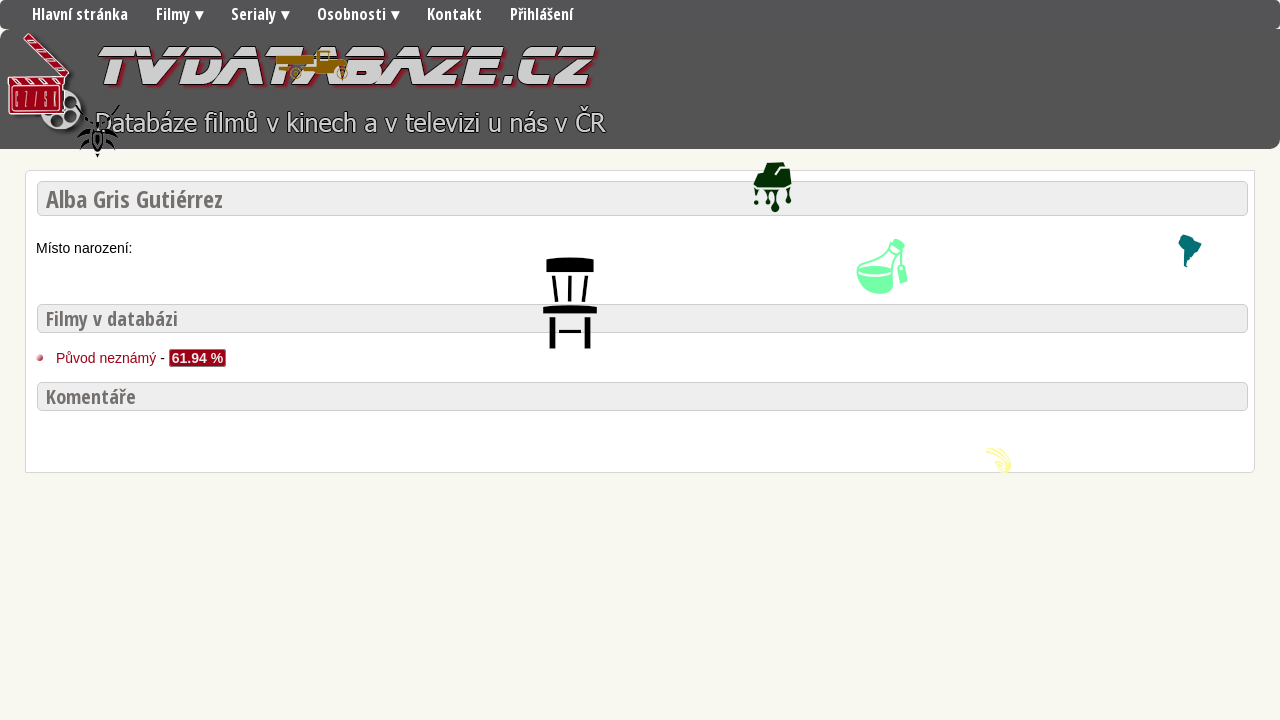 This screenshot has width=1280, height=720. Describe the element at coordinates (312, 65) in the screenshot. I see `select flatbed truck for delivery option` at that location.